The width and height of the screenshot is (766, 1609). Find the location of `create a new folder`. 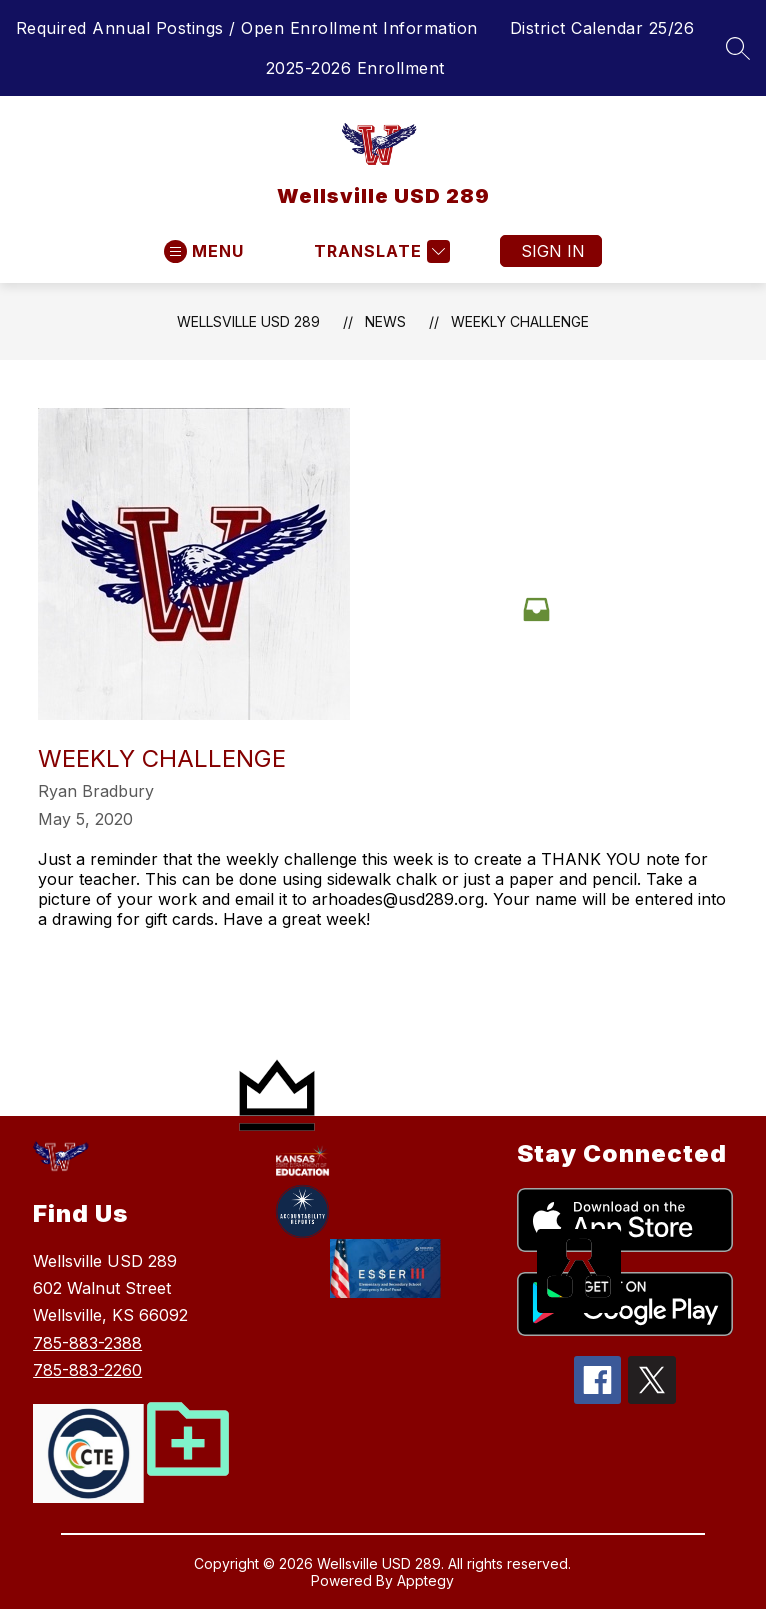

create a new folder is located at coordinates (188, 1439).